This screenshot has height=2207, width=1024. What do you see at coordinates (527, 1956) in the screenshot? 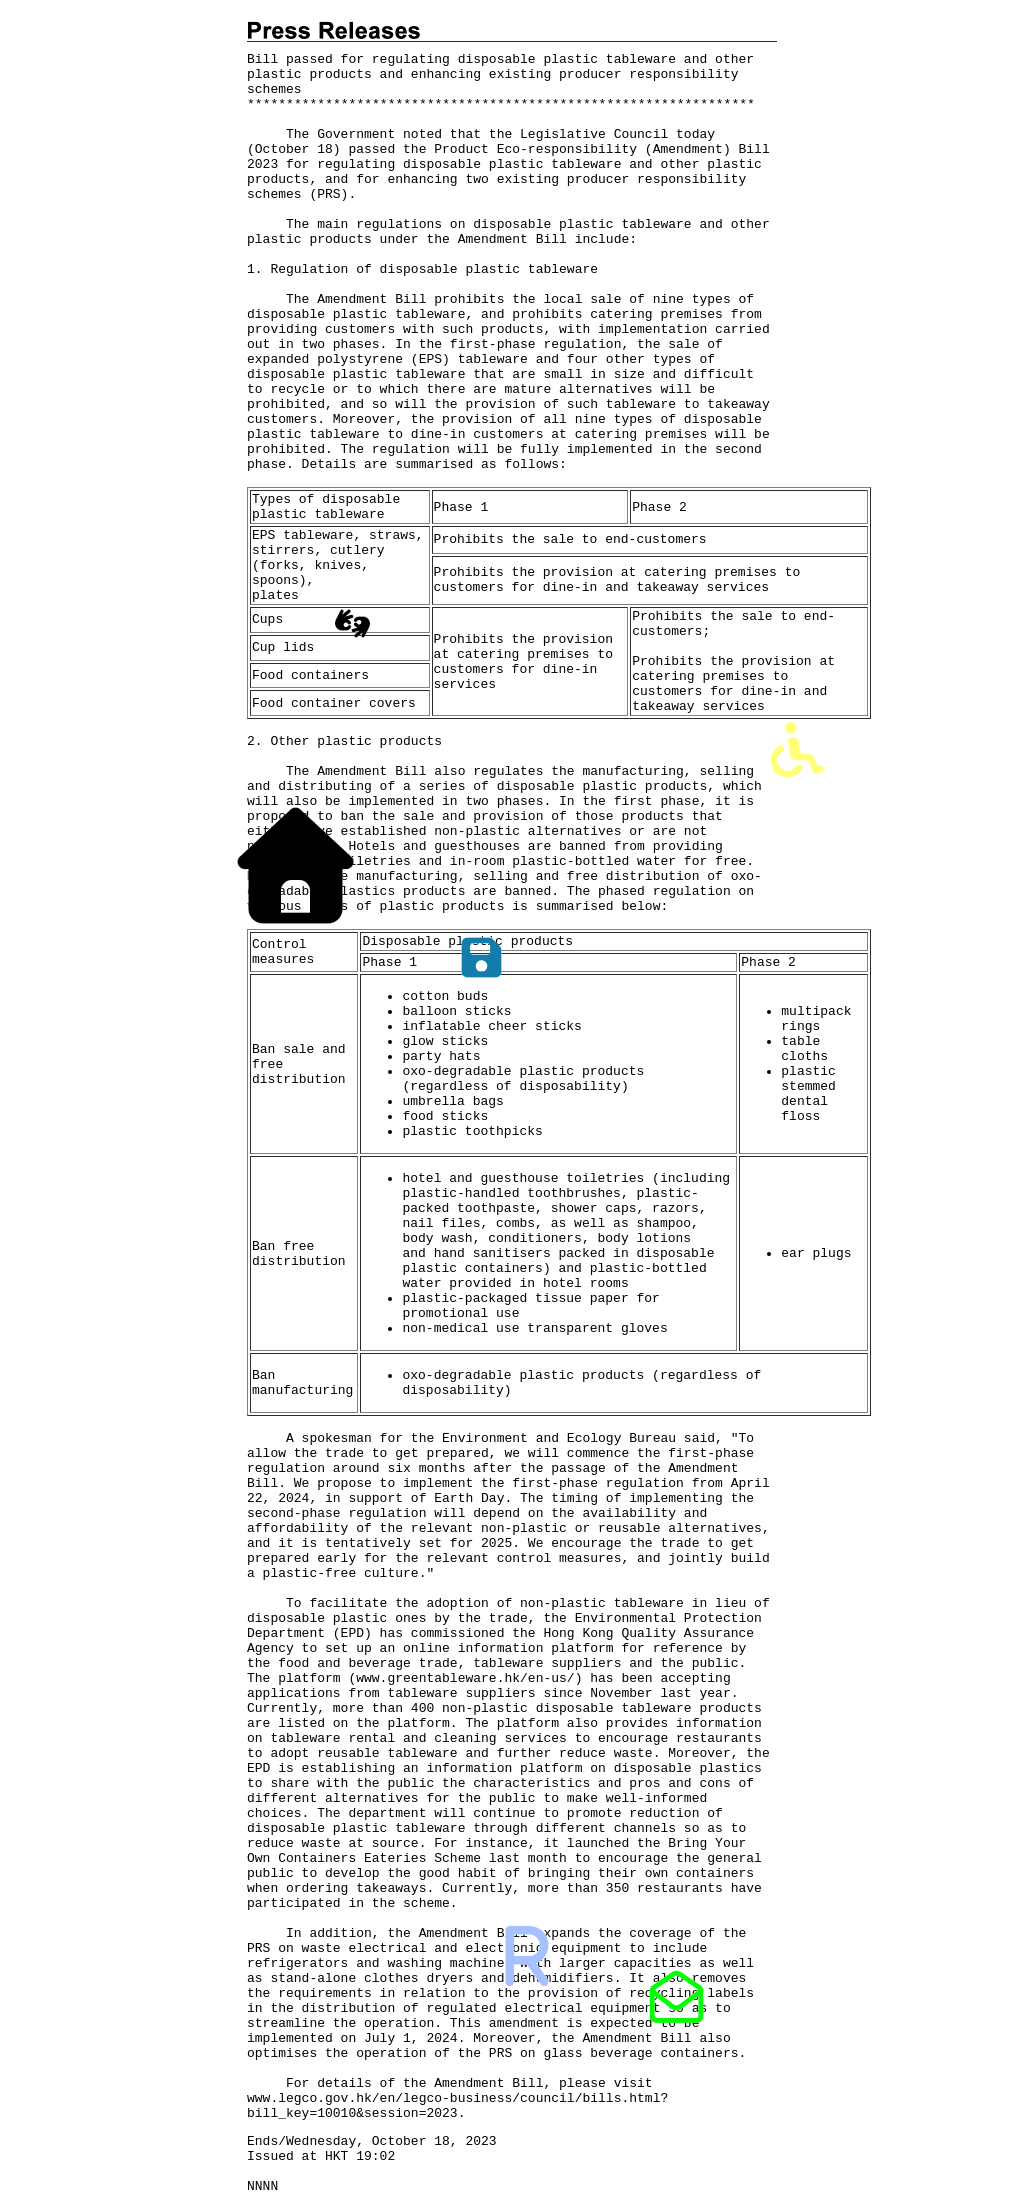
I see `indicates a keyboard shortcut or hotkey for the letter R` at bounding box center [527, 1956].